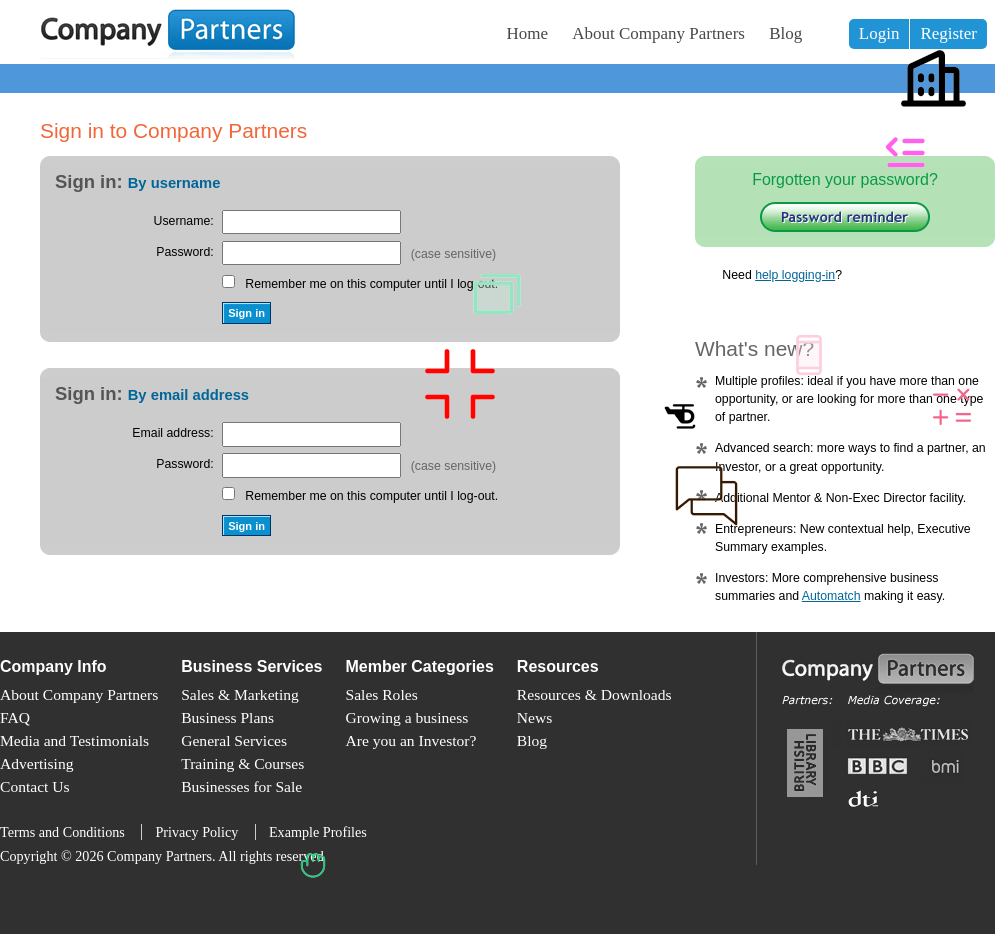 This screenshot has height=934, width=995. What do you see at coordinates (906, 153) in the screenshot?
I see `decrease text indentation` at bounding box center [906, 153].